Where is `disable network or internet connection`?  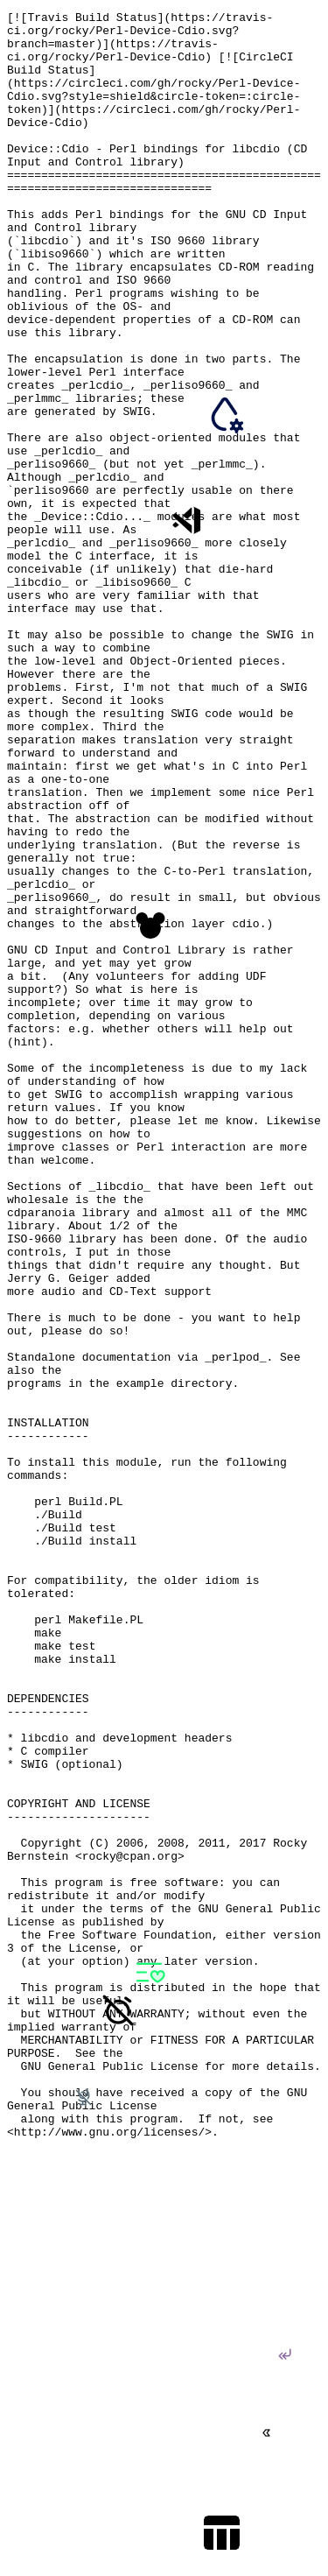 disable network or internet connection is located at coordinates (83, 2097).